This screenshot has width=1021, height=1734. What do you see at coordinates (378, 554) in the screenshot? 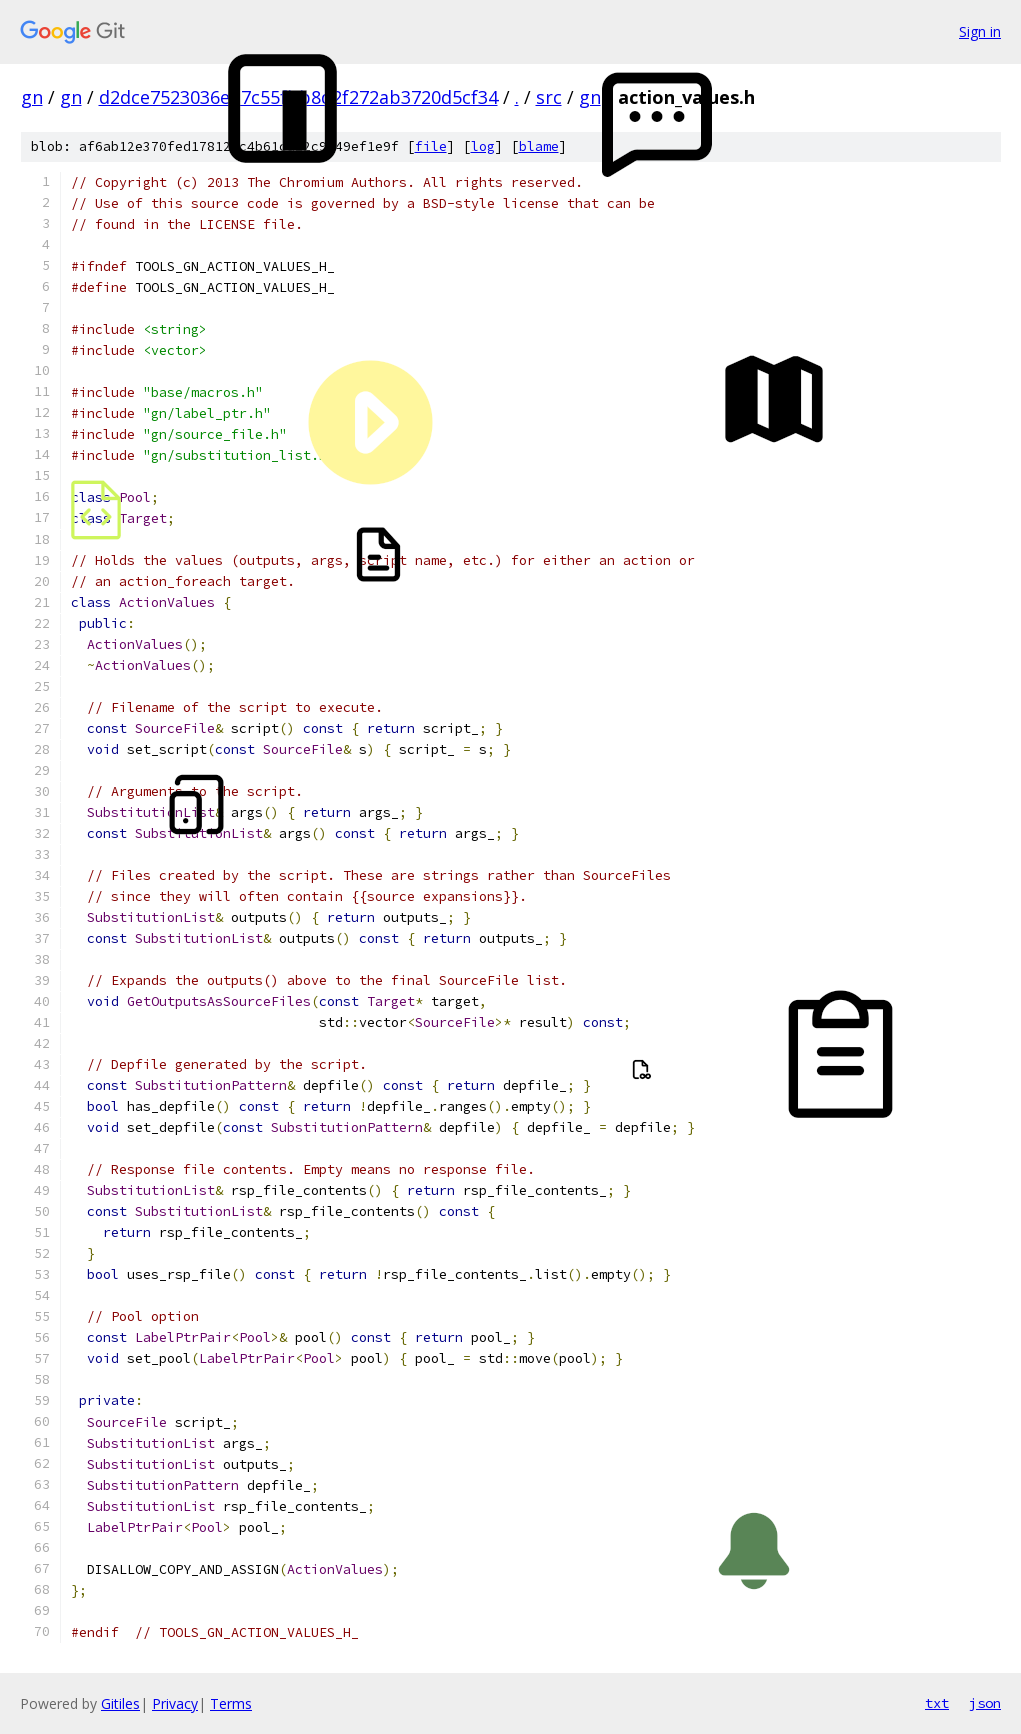
I see `view document or text file` at bounding box center [378, 554].